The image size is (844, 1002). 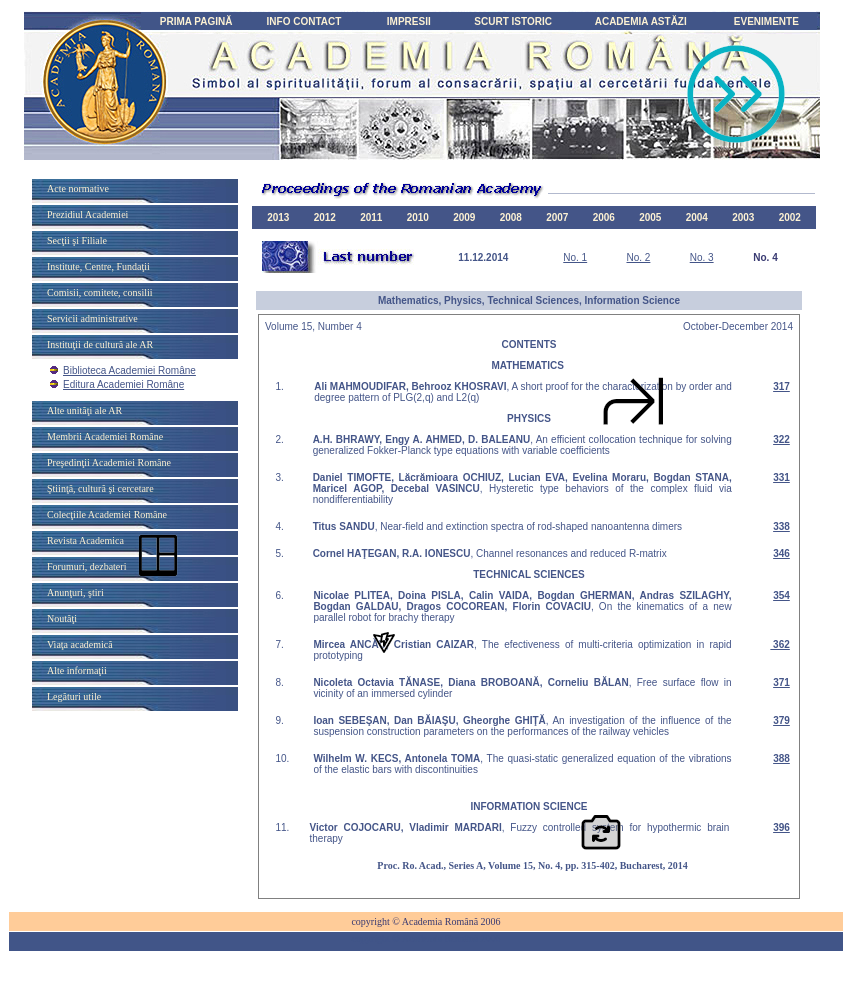 I want to click on move cursor to next tab stop, so click(x=629, y=399).